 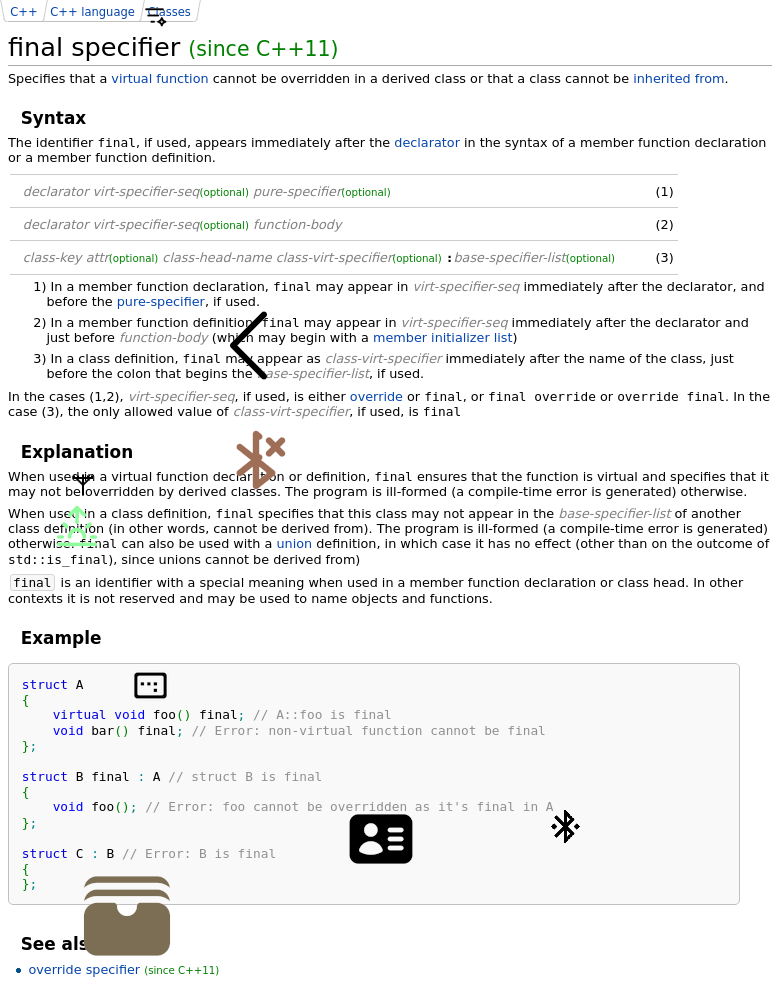 What do you see at coordinates (381, 839) in the screenshot?
I see `view your profile or ID card` at bounding box center [381, 839].